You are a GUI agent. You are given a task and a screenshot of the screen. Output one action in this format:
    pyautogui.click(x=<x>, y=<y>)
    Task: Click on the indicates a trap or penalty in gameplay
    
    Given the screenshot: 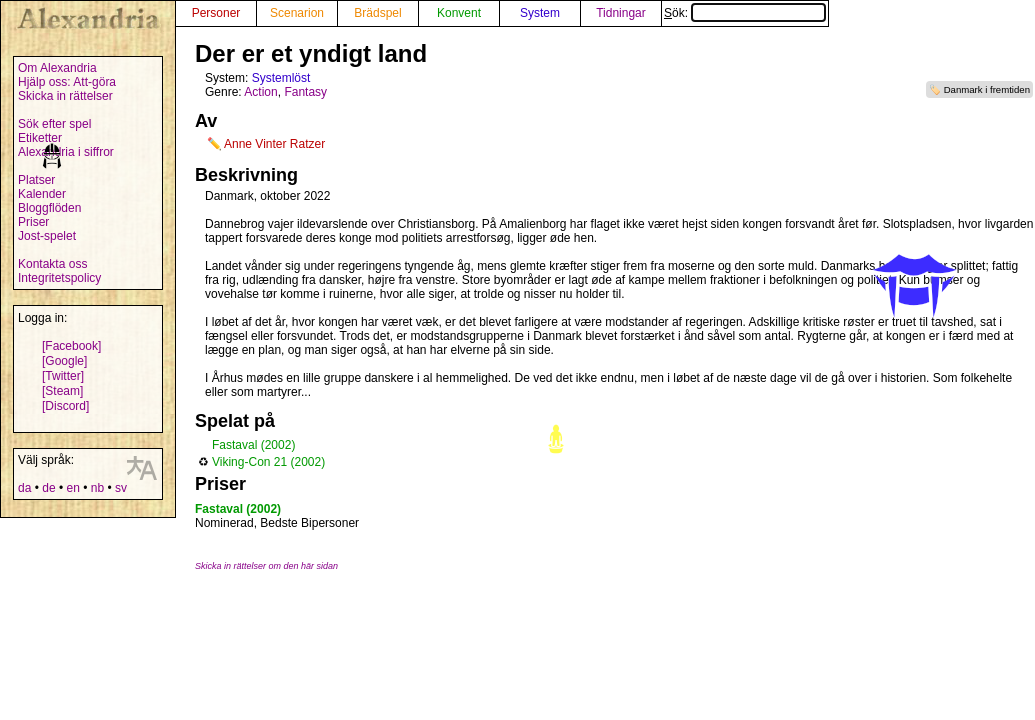 What is the action you would take?
    pyautogui.click(x=556, y=439)
    